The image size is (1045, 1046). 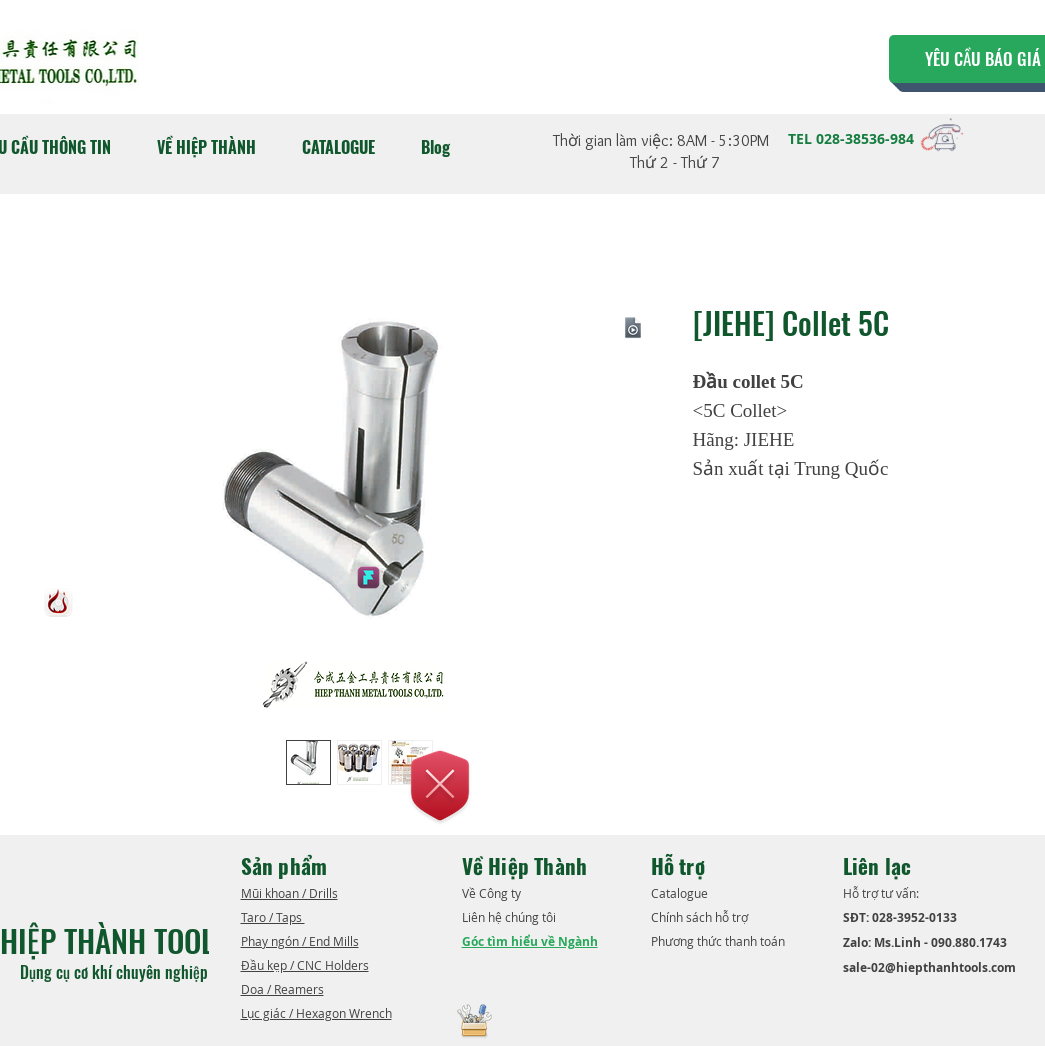 What do you see at coordinates (58, 602) in the screenshot?
I see `open brasero disc burning application` at bounding box center [58, 602].